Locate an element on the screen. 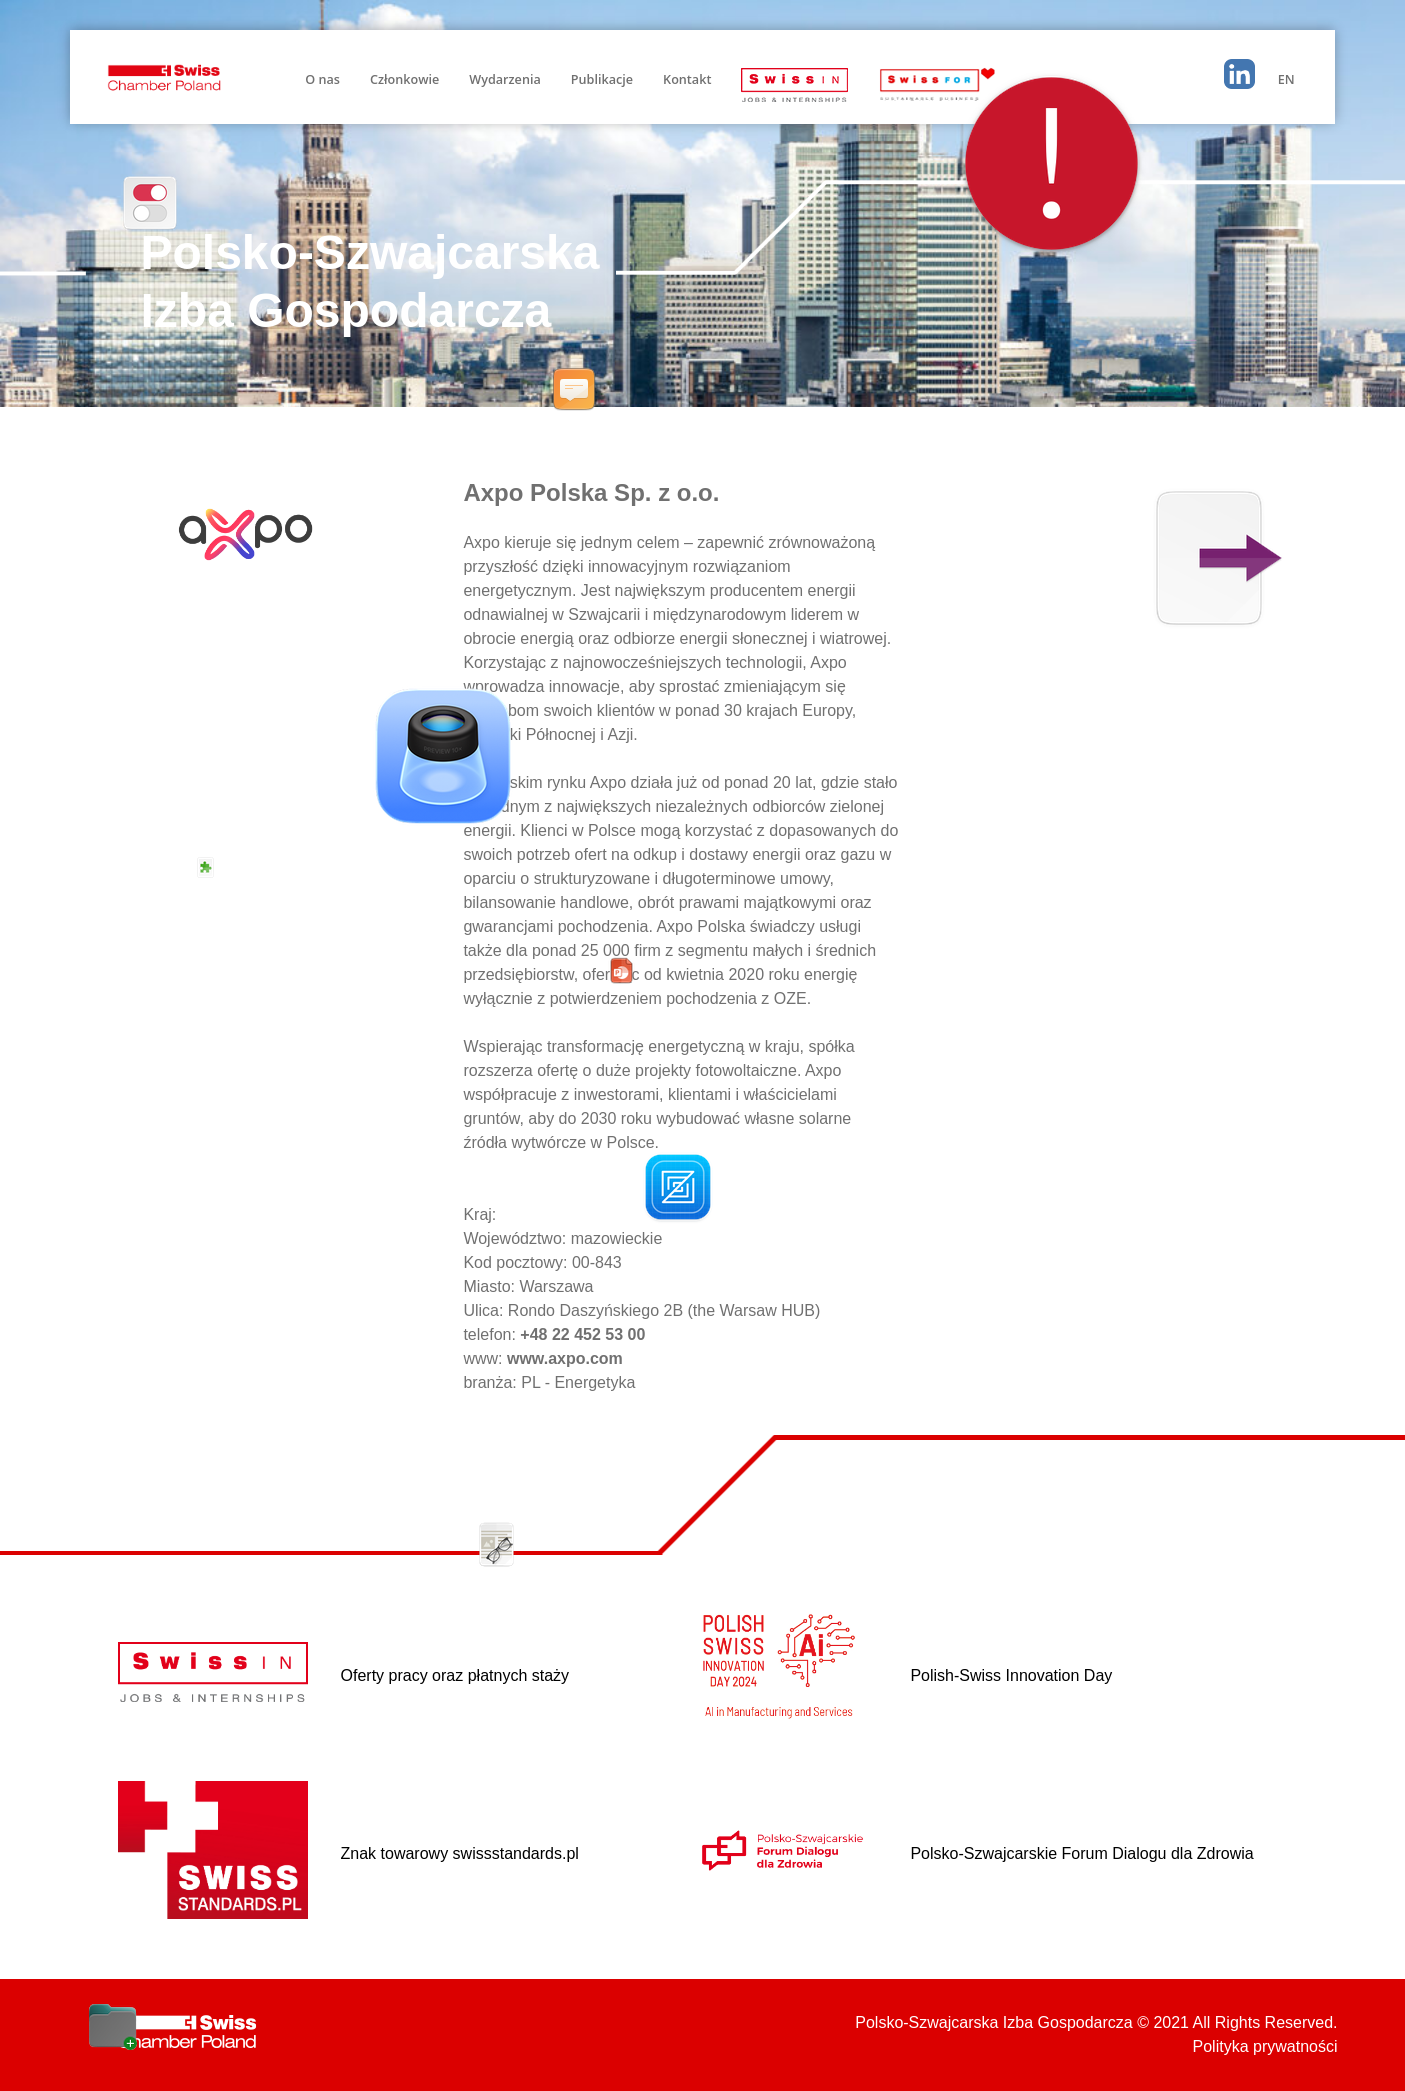 Image resolution: width=1405 pixels, height=2091 pixels. indicates a critical warning or error state is located at coordinates (1051, 163).